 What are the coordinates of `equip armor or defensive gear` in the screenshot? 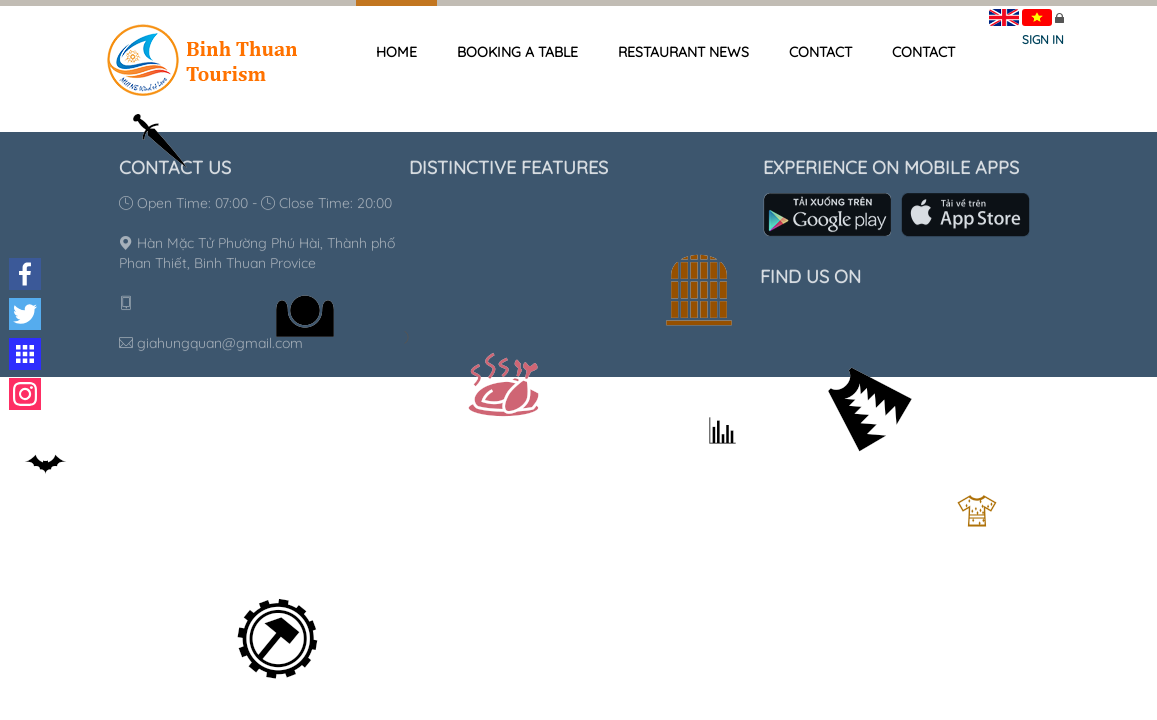 It's located at (977, 511).